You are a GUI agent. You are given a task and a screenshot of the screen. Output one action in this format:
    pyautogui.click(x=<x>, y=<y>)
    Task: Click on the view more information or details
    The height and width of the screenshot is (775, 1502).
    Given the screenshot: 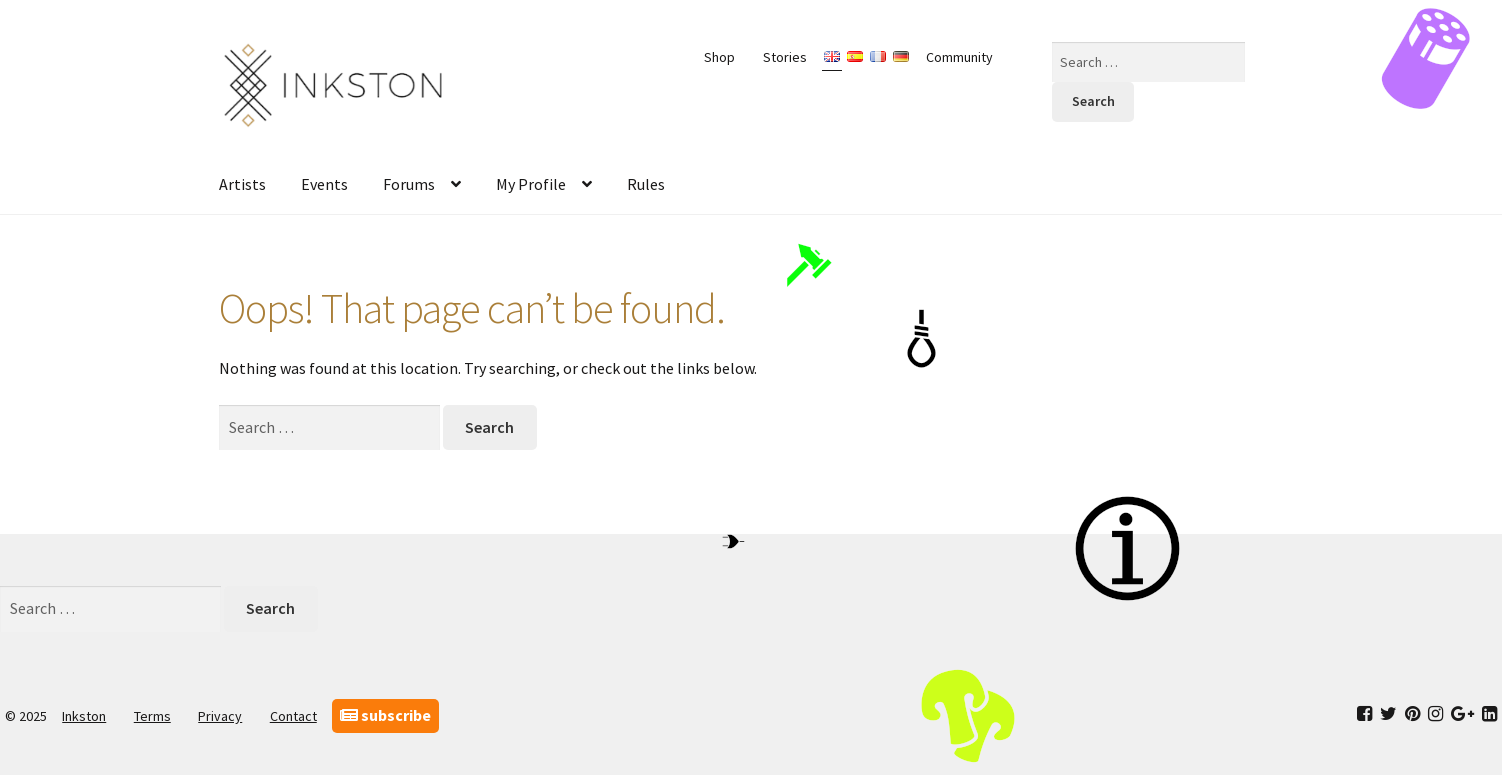 What is the action you would take?
    pyautogui.click(x=1127, y=548)
    